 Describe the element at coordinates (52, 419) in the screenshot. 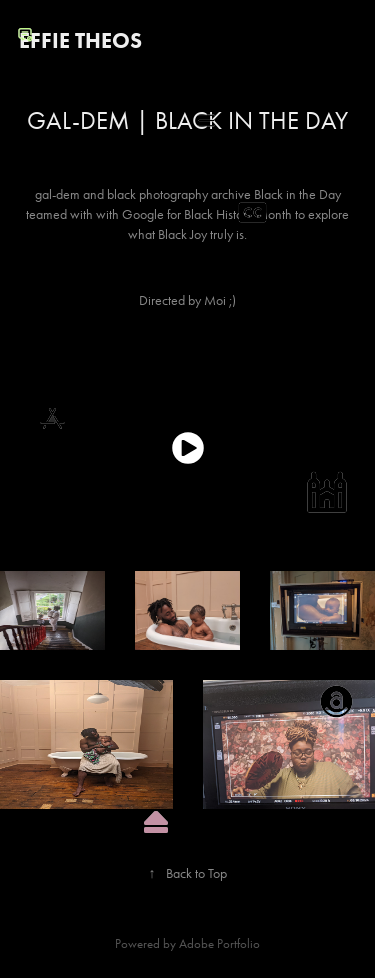

I see `open the app store` at that location.